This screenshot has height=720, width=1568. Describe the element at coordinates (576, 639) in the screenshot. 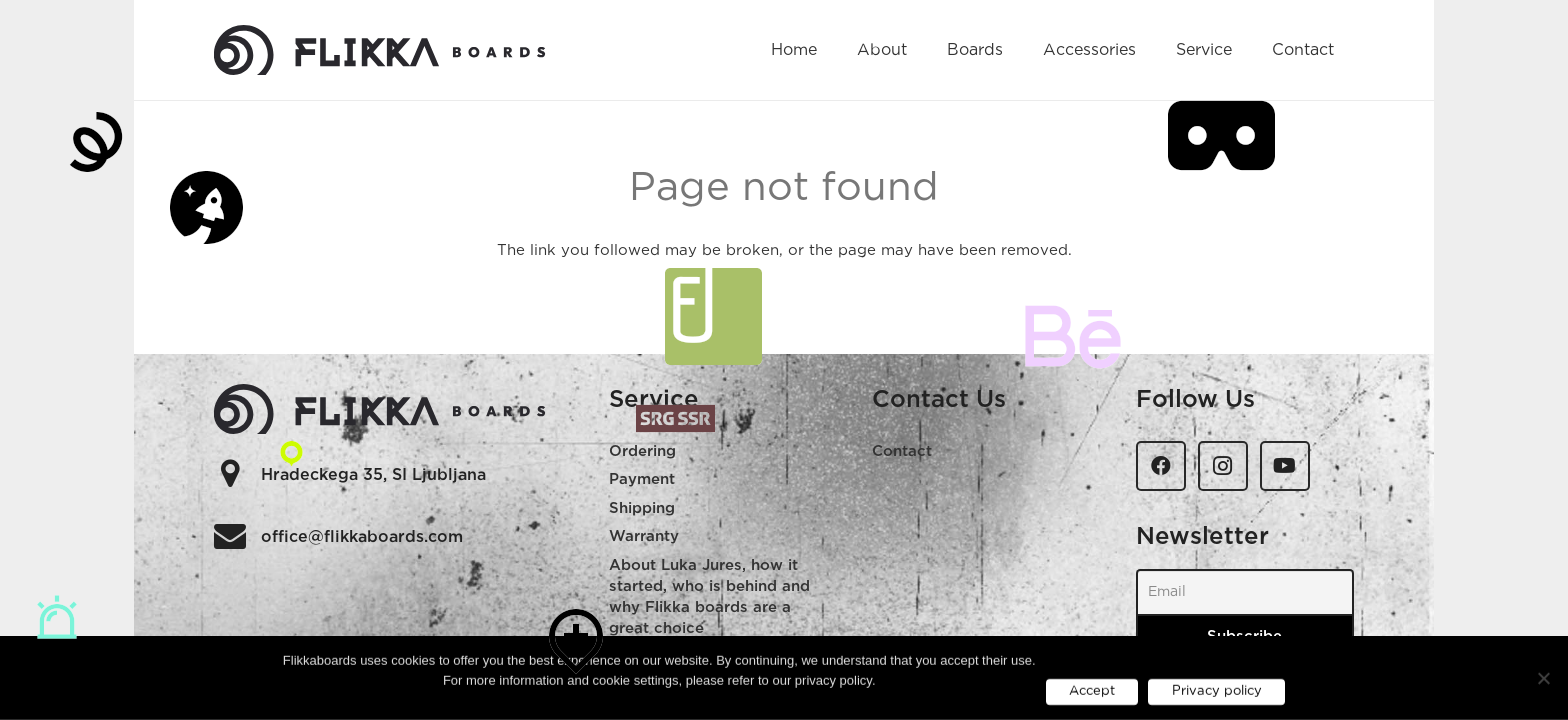

I see `add a new location pin` at that location.